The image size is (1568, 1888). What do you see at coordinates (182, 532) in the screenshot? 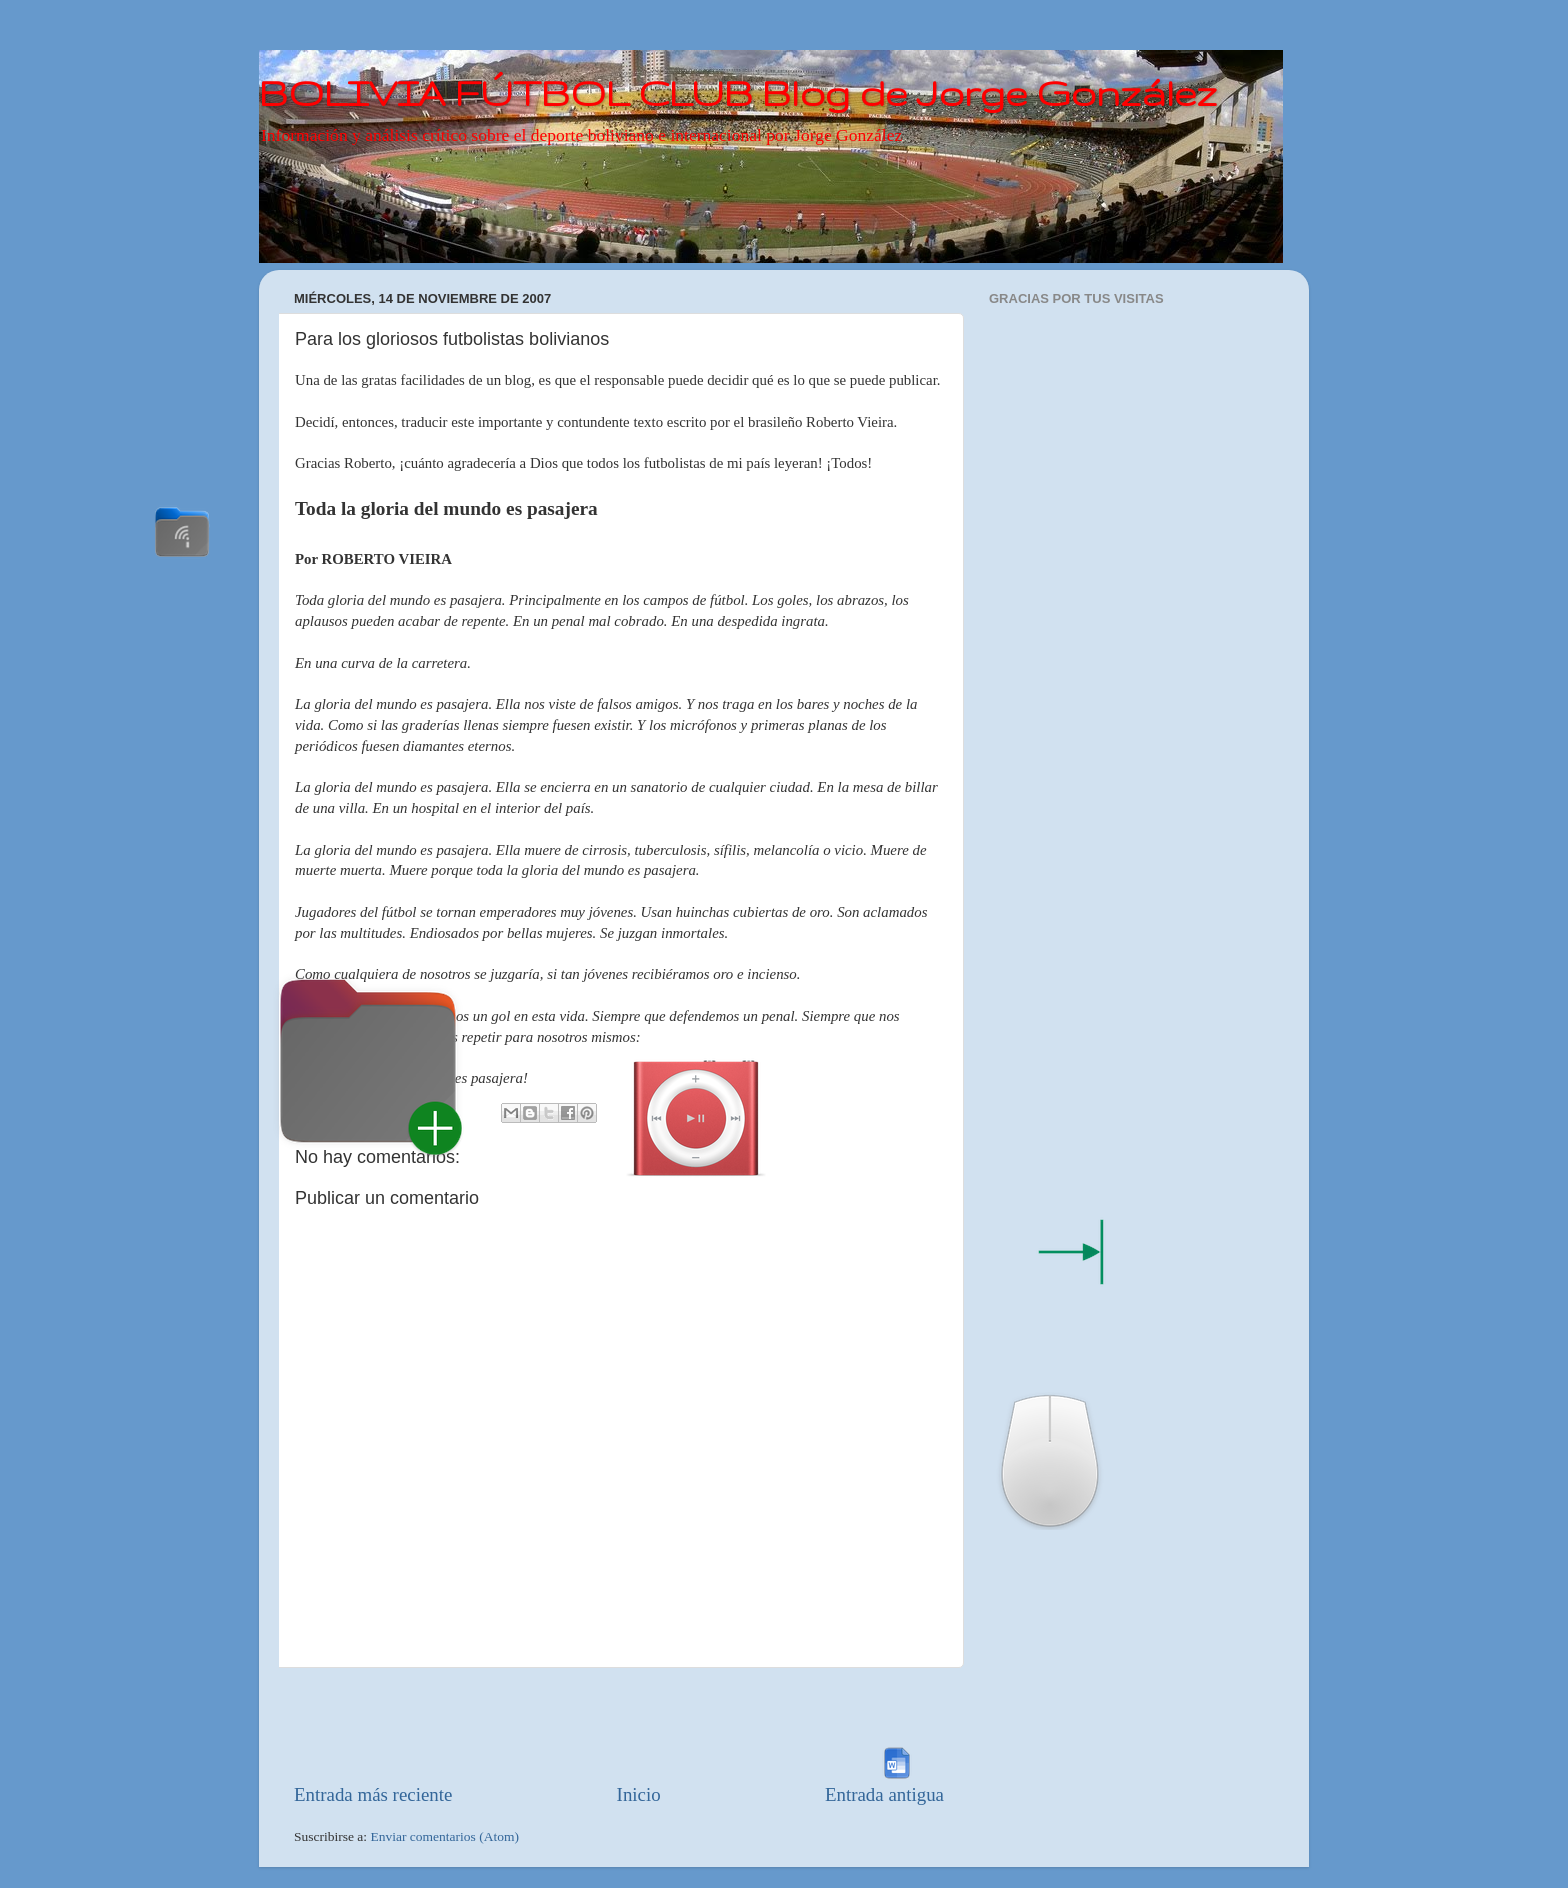
I see `open insync cloud sync folder` at bounding box center [182, 532].